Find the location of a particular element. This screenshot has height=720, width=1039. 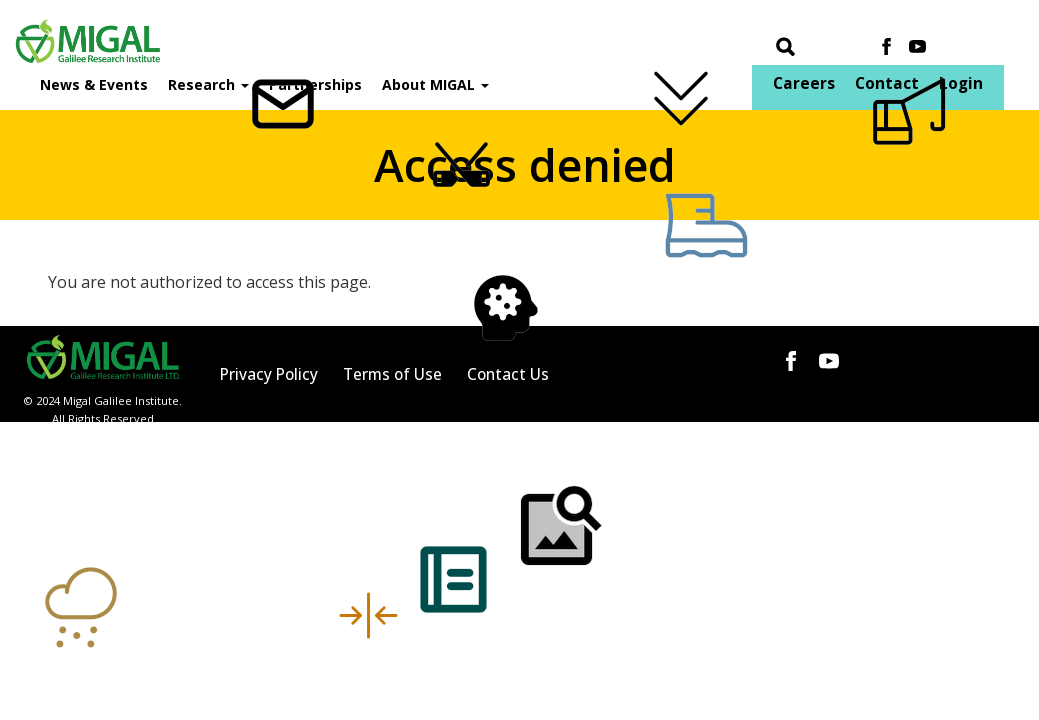

select footwear or boot category is located at coordinates (703, 225).